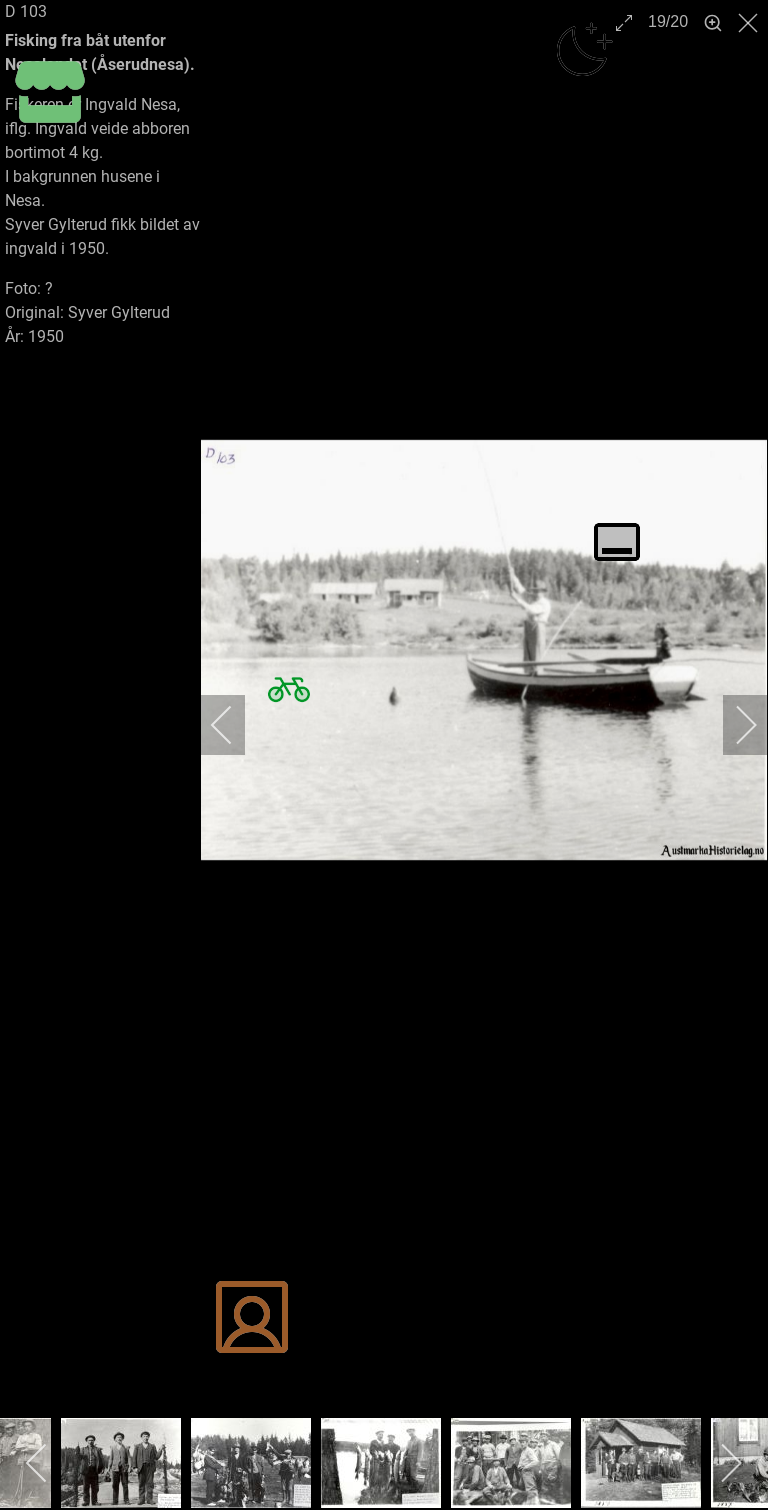 This screenshot has width=768, height=1510. What do you see at coordinates (582, 50) in the screenshot?
I see `enable dark mode or night theme` at bounding box center [582, 50].